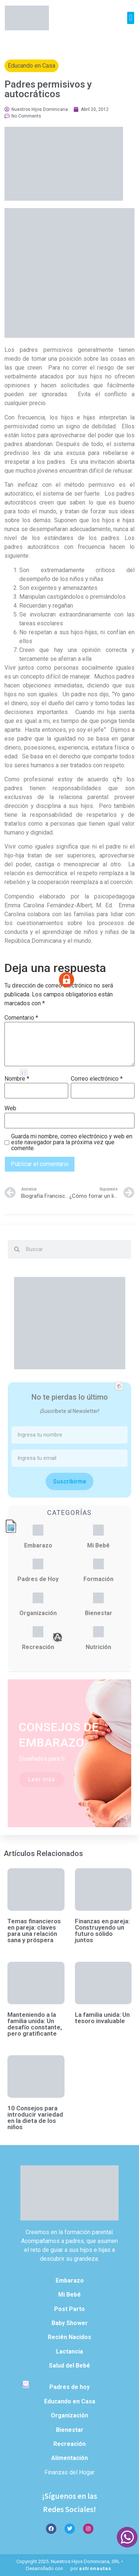  I want to click on check for available software updates, so click(57, 1637).